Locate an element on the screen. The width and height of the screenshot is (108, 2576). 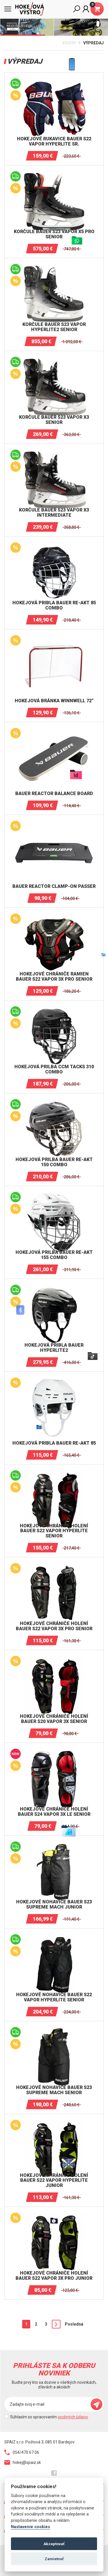
open folder containing TikTok downloads is located at coordinates (92, 1356).